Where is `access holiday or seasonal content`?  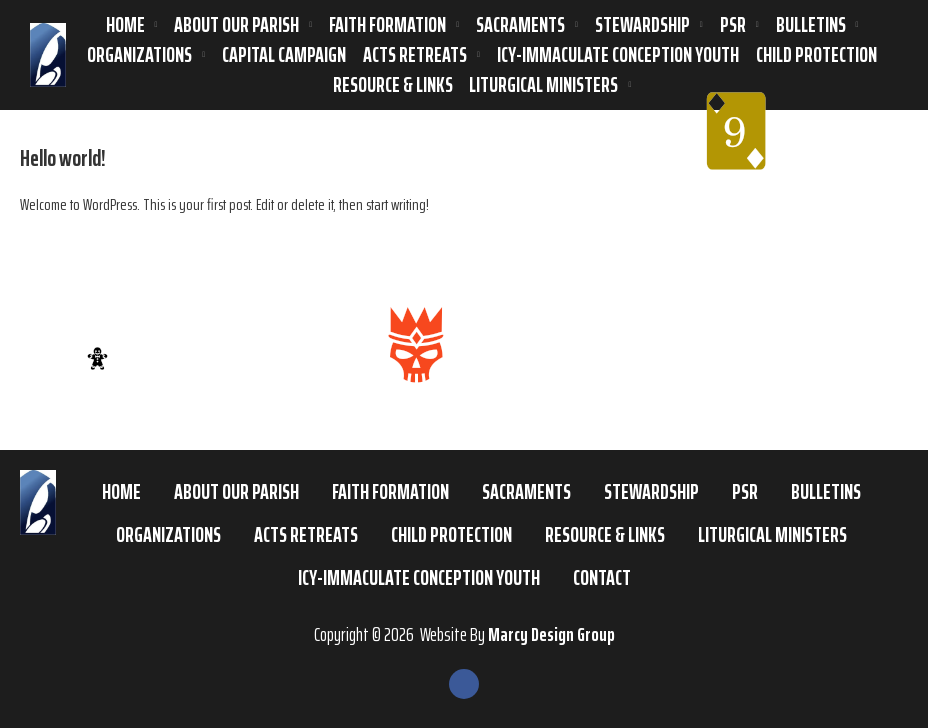
access holiday or seasonal content is located at coordinates (97, 358).